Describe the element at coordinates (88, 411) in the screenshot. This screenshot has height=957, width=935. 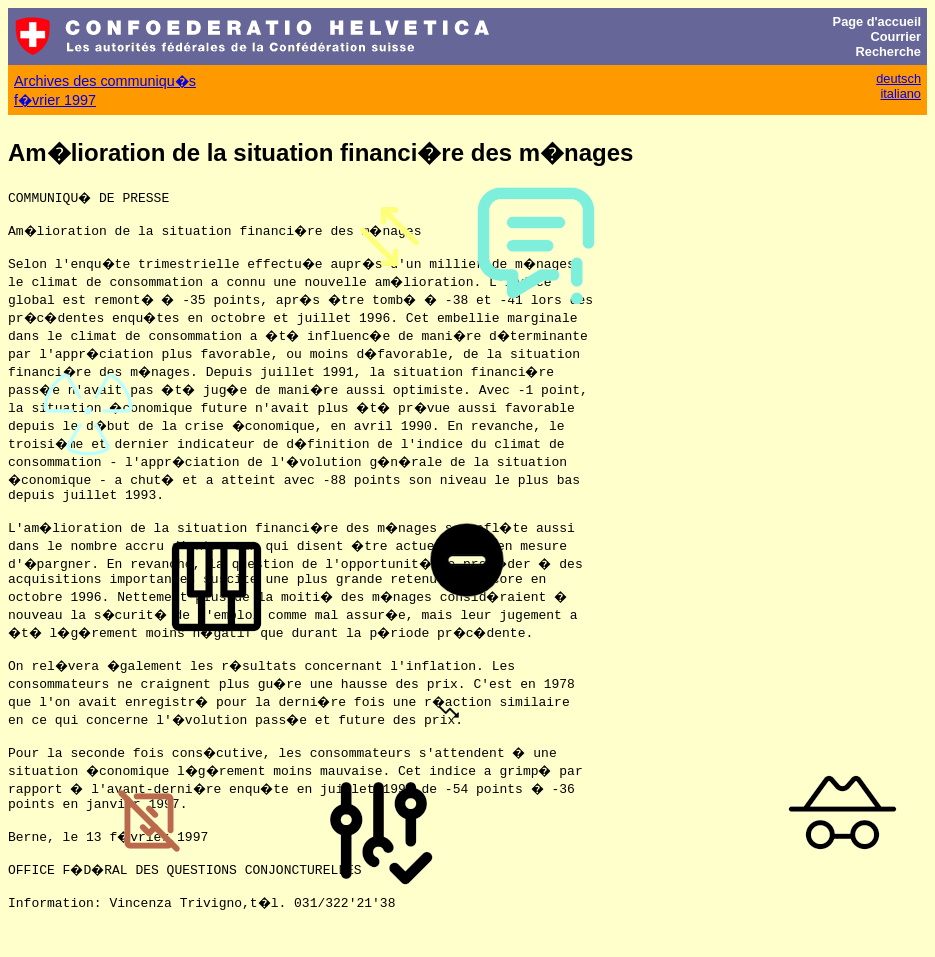
I see `indicates radioactive or hazardous material warning` at that location.